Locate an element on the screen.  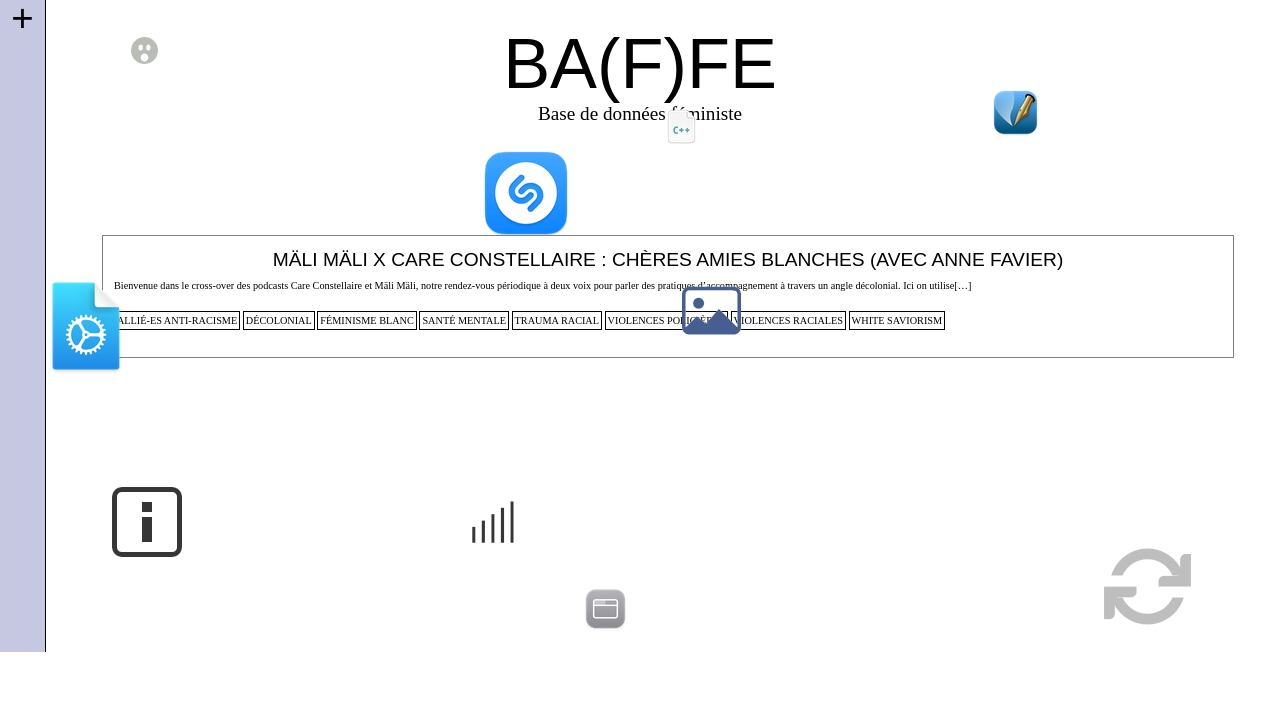
an AppImage application package file is located at coordinates (86, 326).